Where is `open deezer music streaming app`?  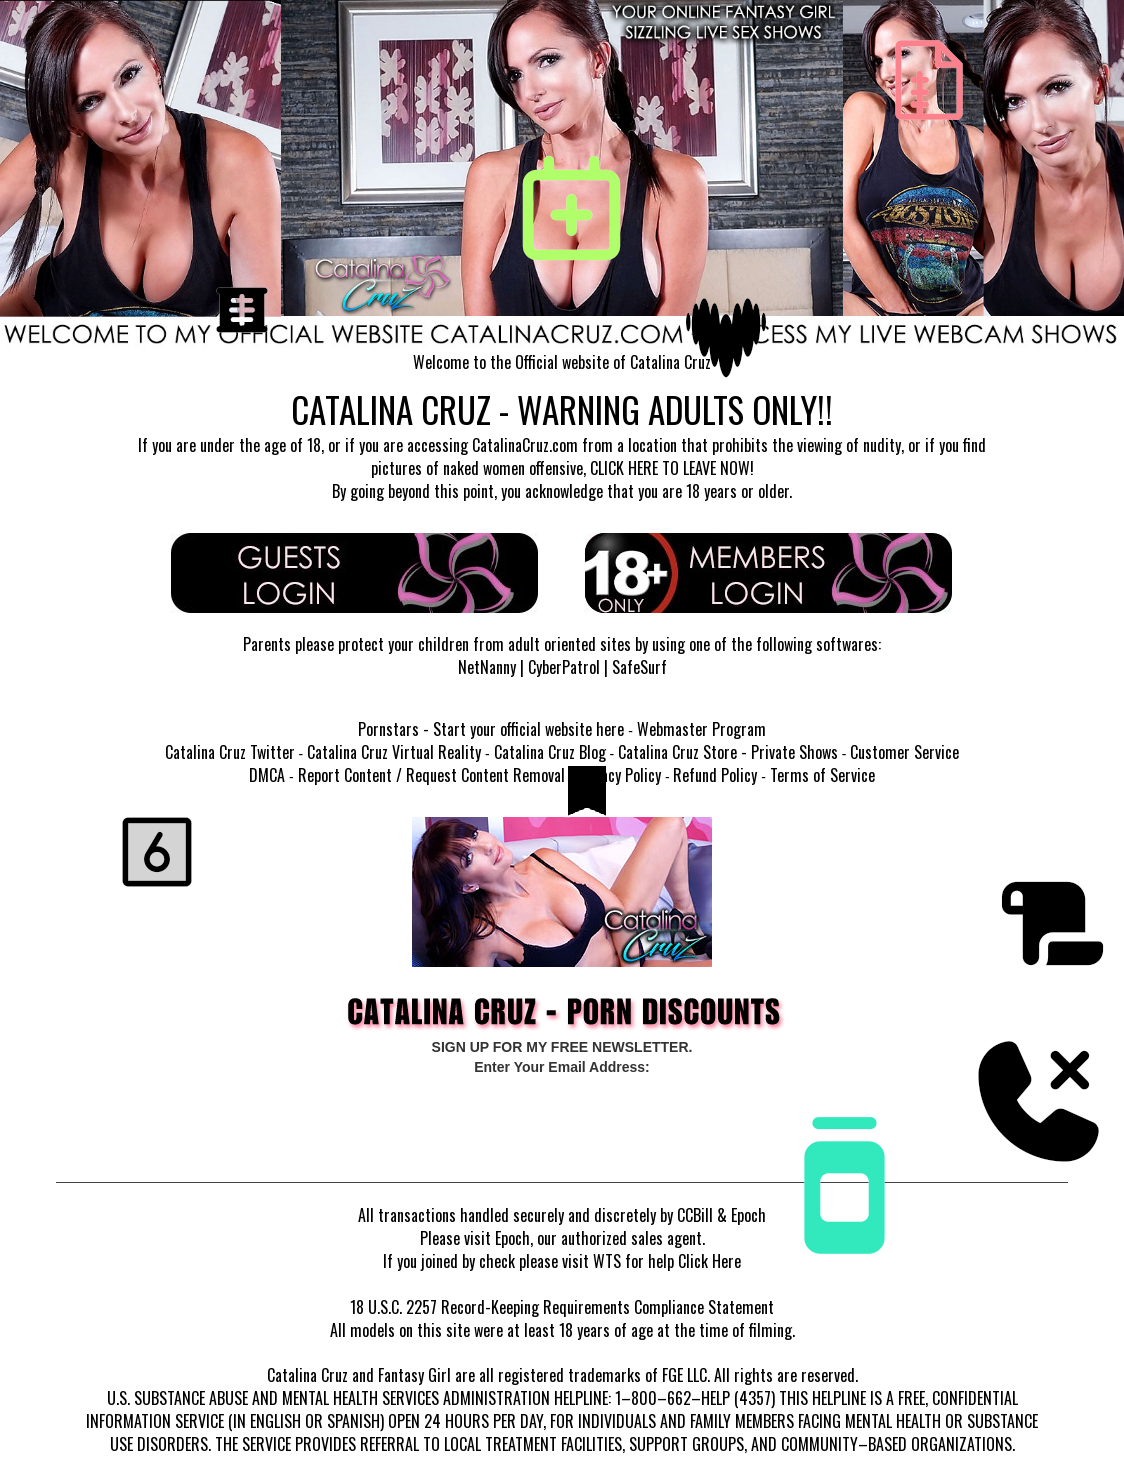 open deezer music streaming app is located at coordinates (726, 337).